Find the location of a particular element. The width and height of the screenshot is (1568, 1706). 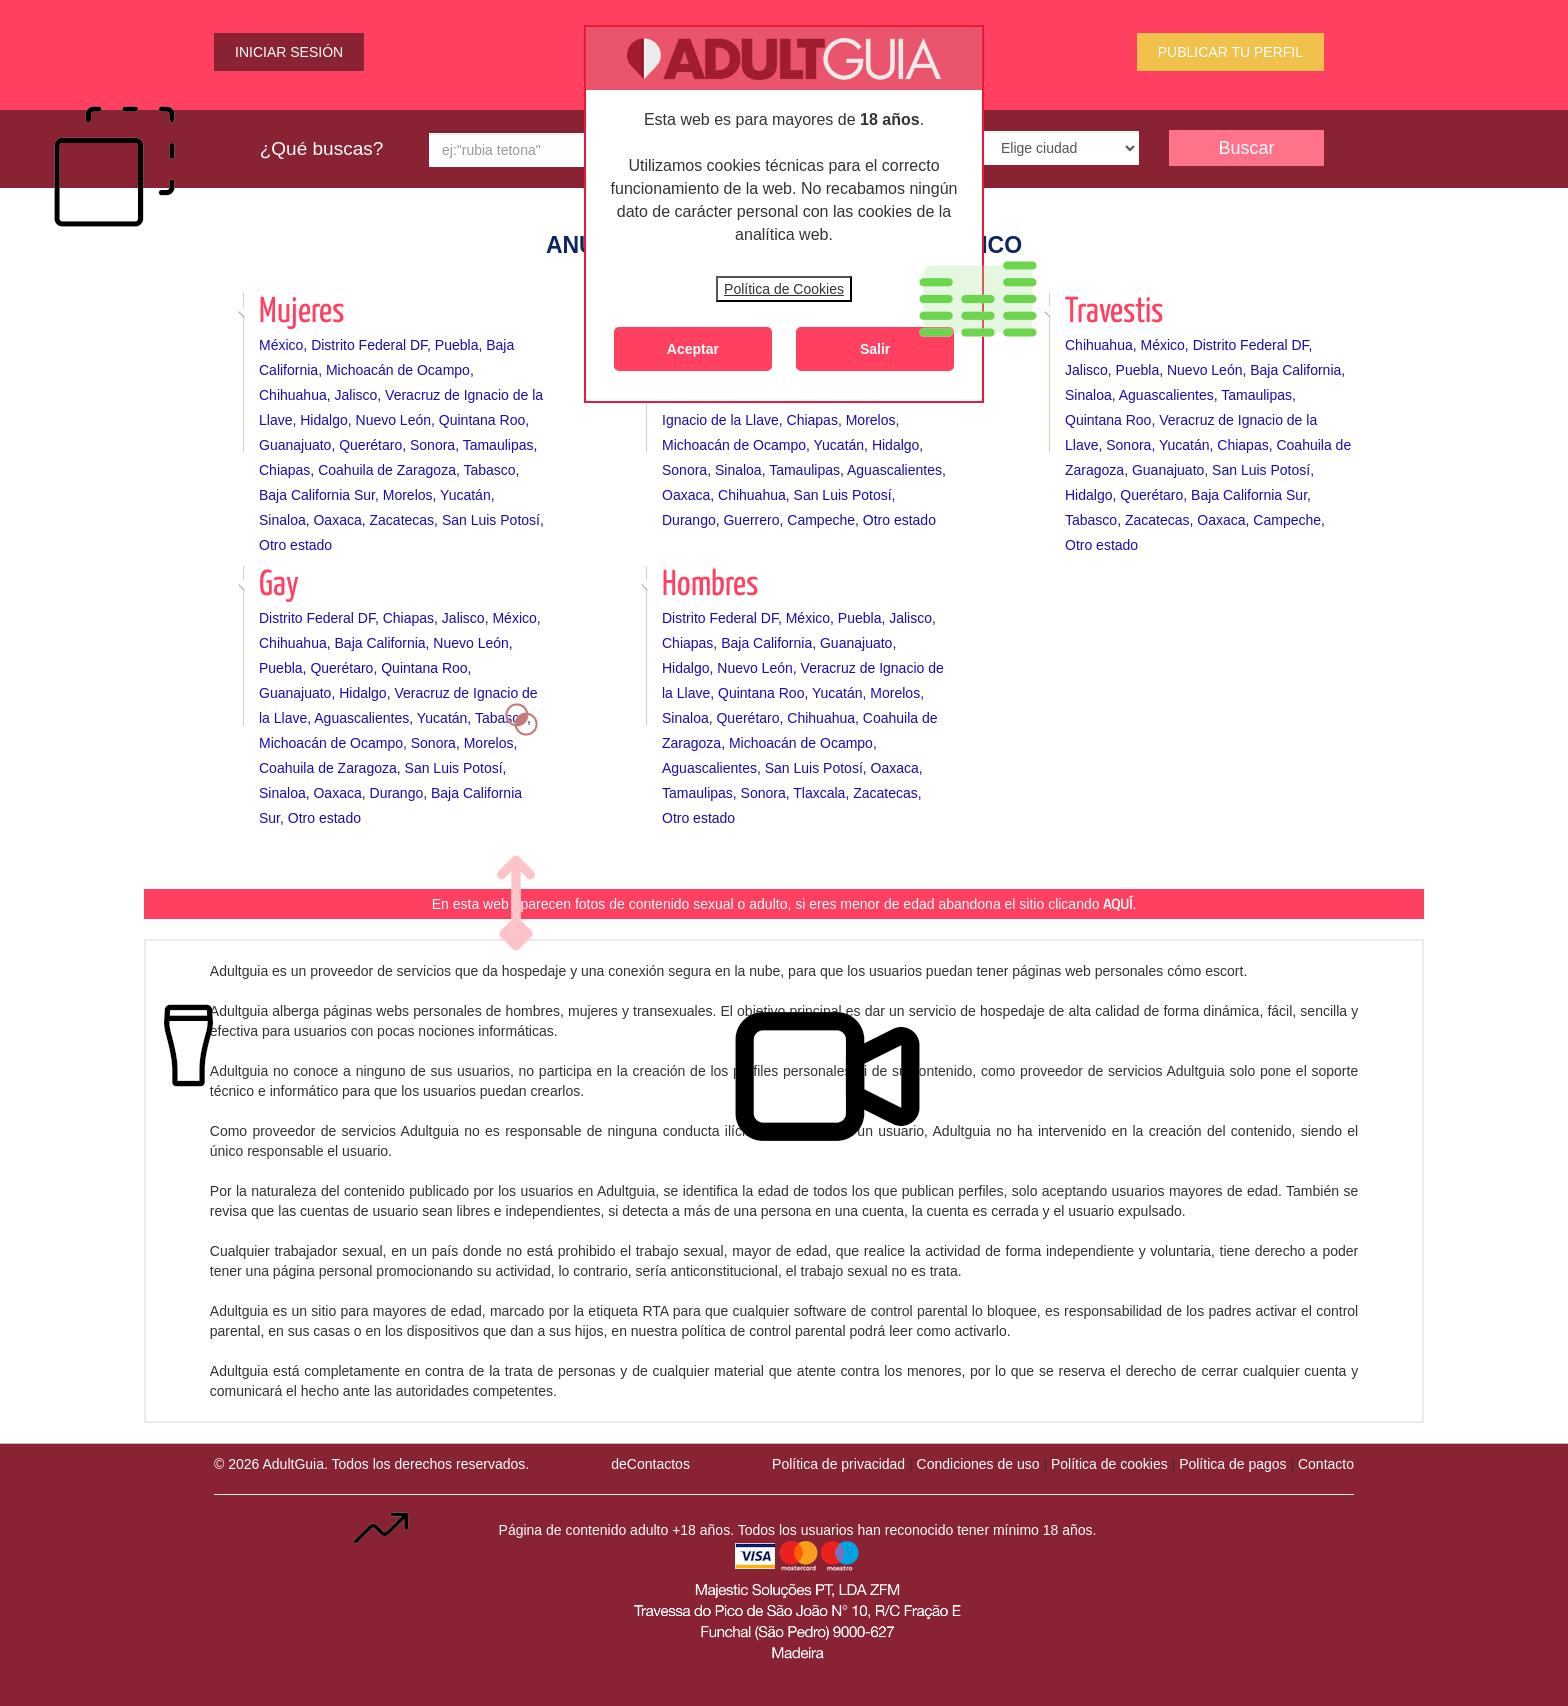

send selection to background layer is located at coordinates (114, 166).